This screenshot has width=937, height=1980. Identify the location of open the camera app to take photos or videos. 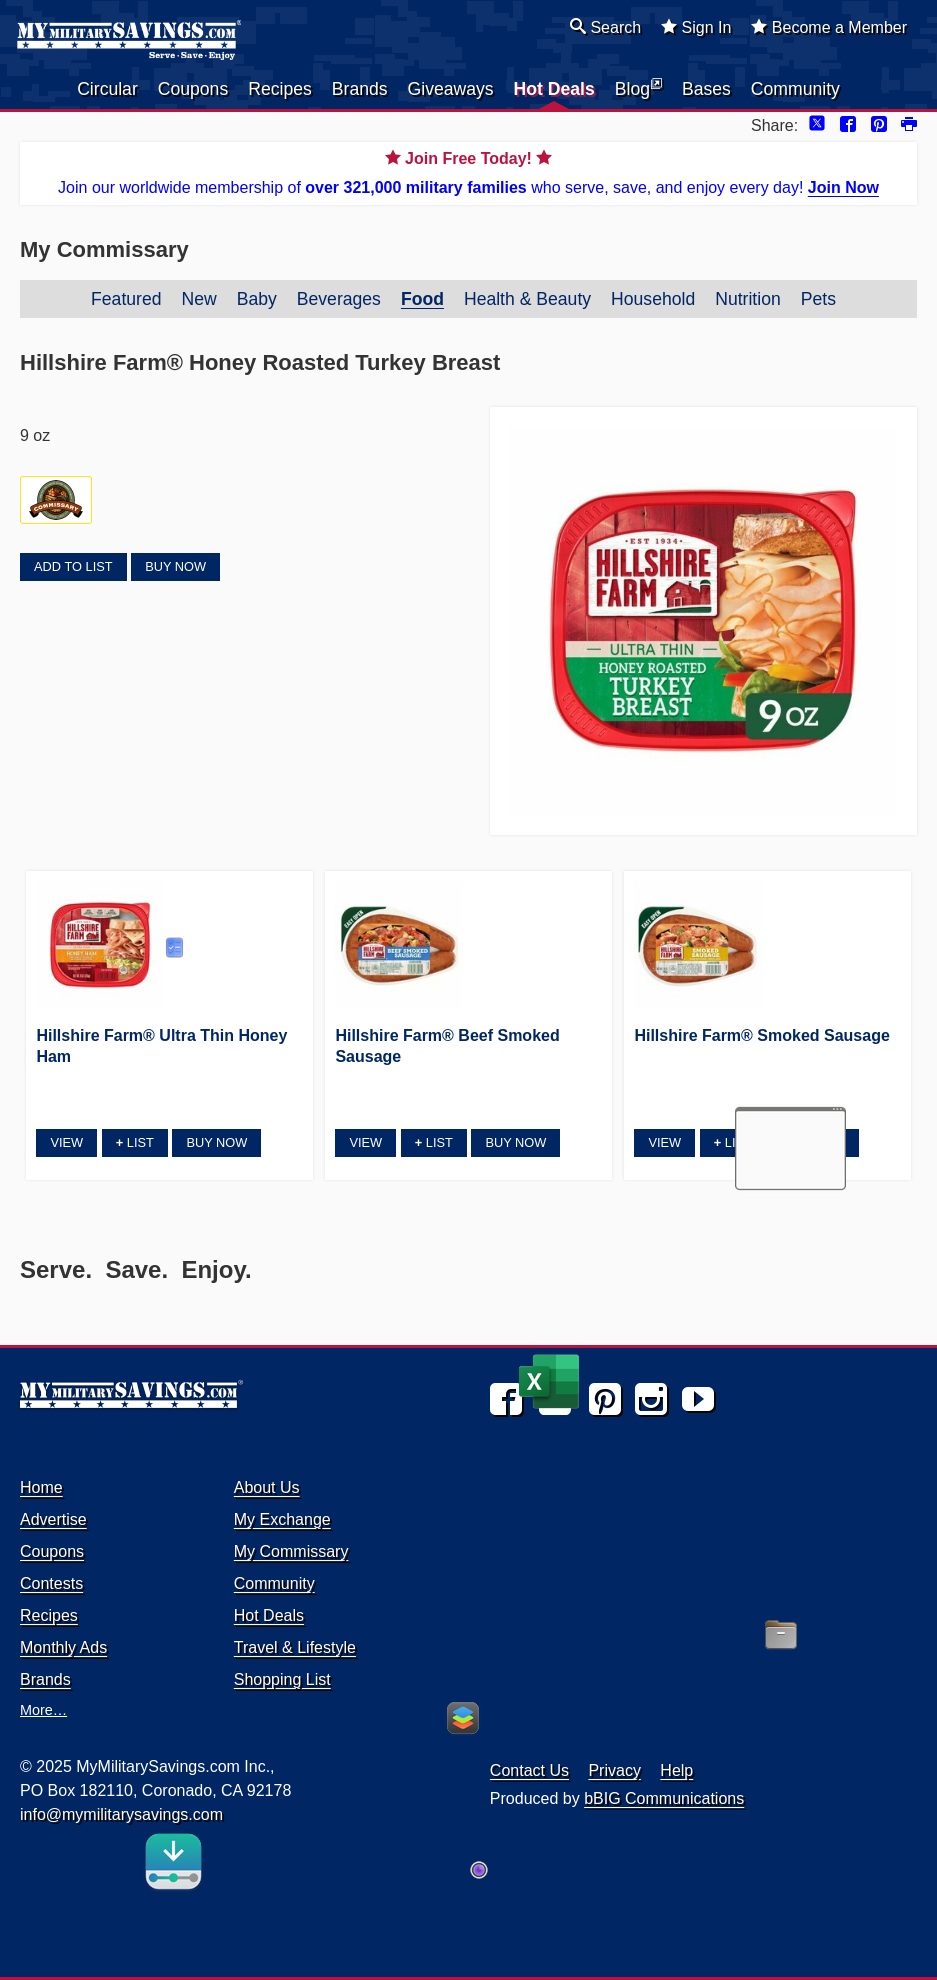
(479, 1870).